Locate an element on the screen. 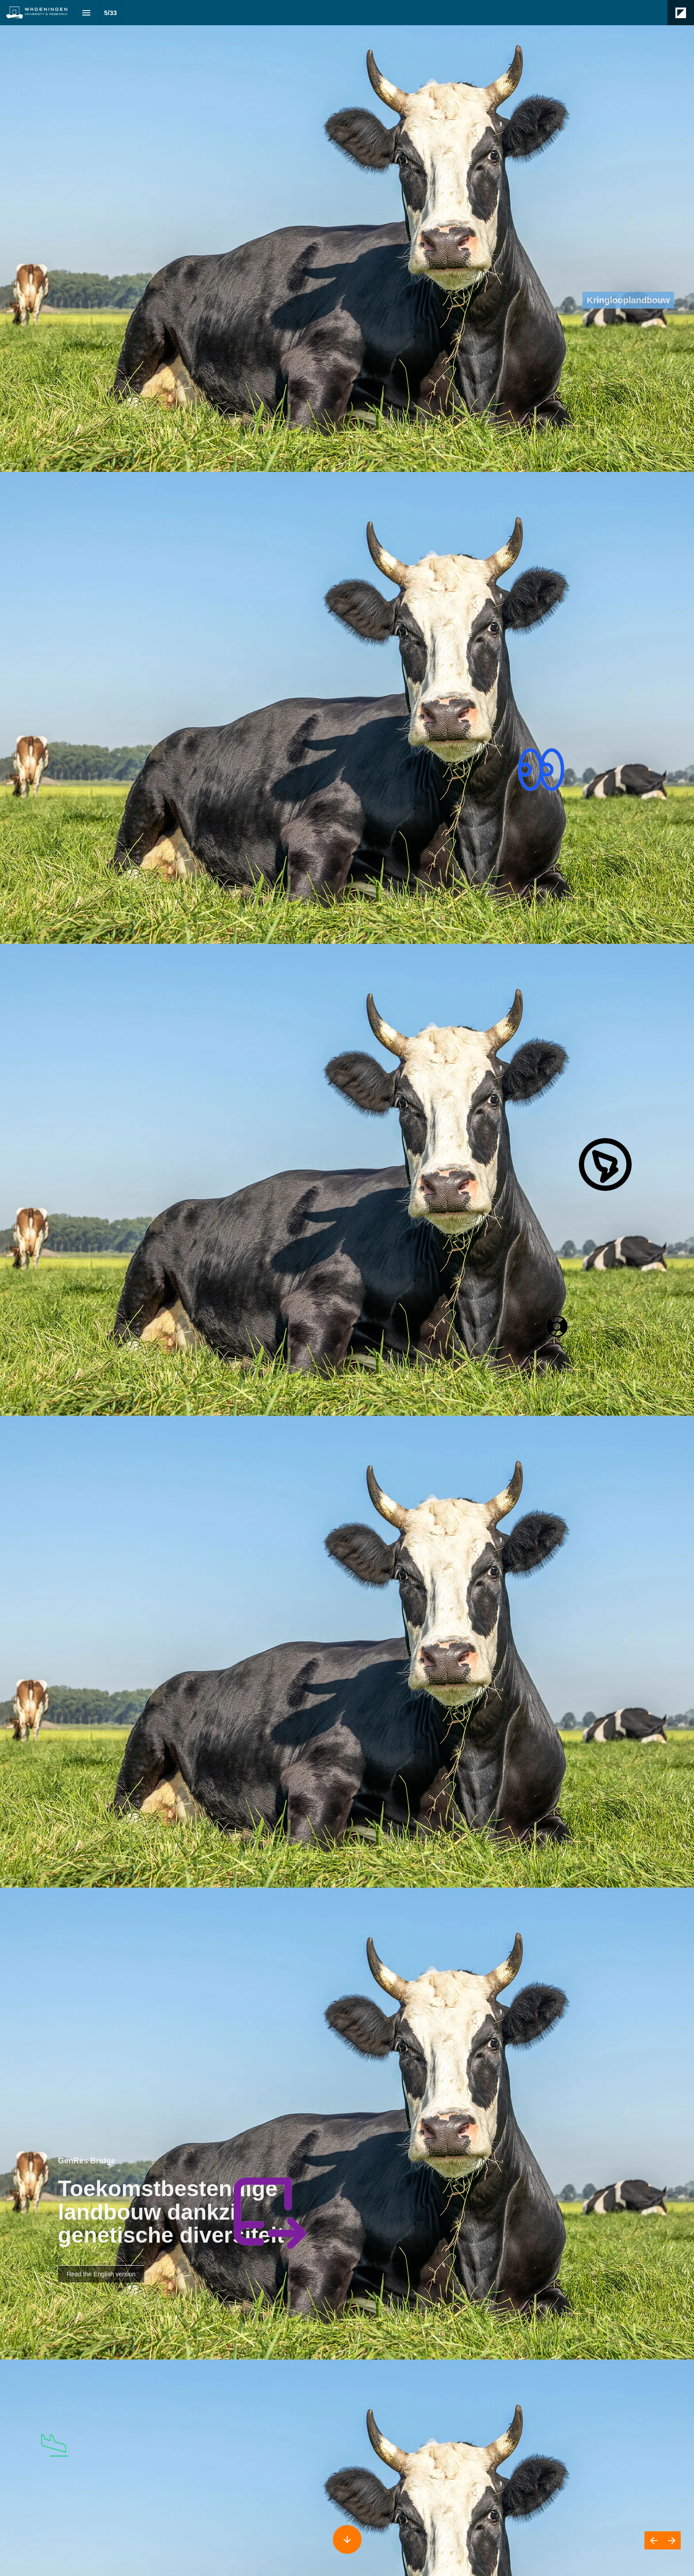 The image size is (694, 2576). open DingTalk messaging app is located at coordinates (605, 1164).